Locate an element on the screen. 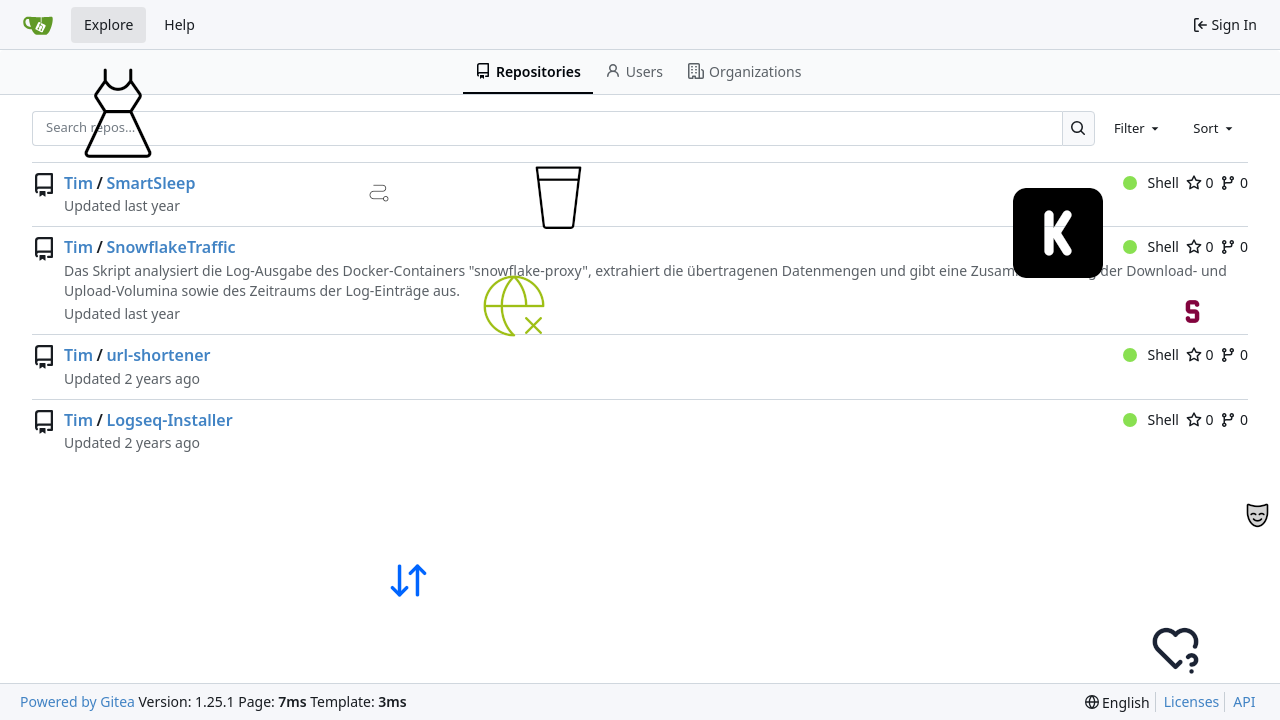  theater or entertainment category is located at coordinates (1257, 514).